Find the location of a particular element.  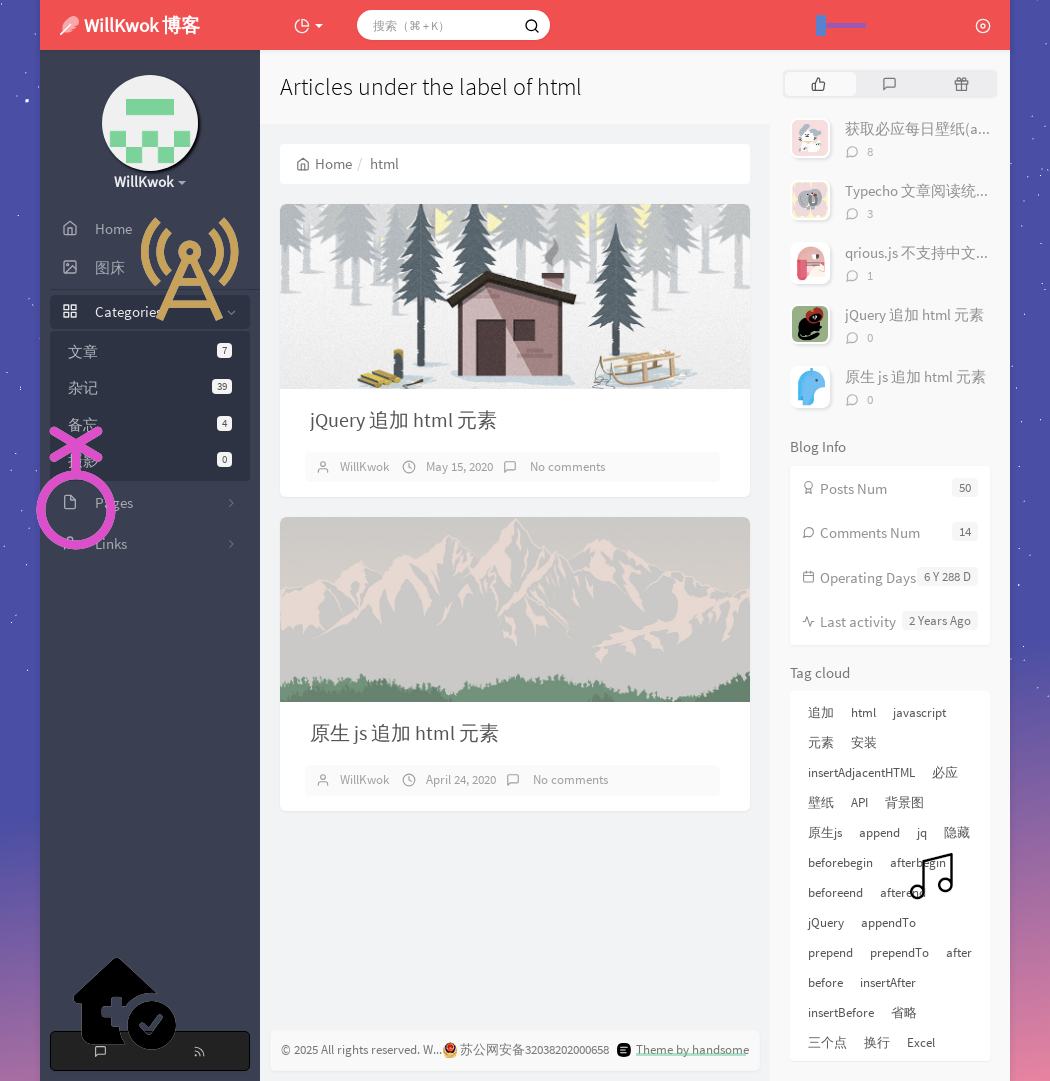

indicates nonbinary gender identity option is located at coordinates (76, 488).